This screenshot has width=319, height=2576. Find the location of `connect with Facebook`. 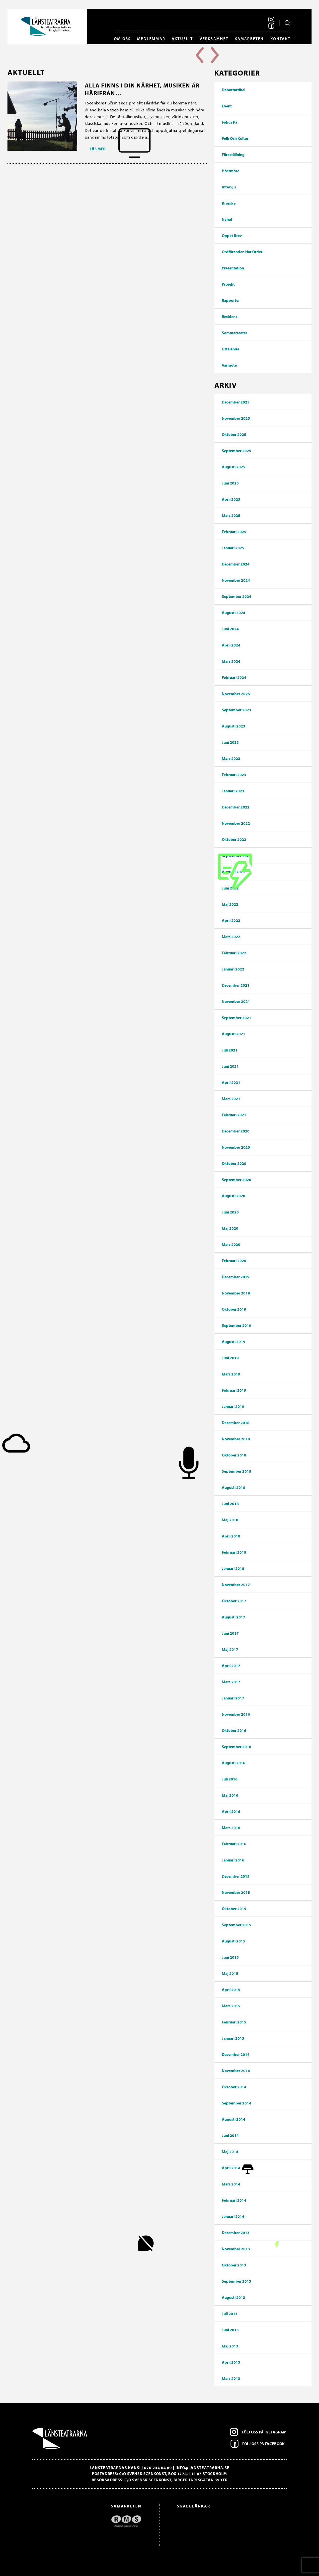

connect with Facebook is located at coordinates (277, 2244).